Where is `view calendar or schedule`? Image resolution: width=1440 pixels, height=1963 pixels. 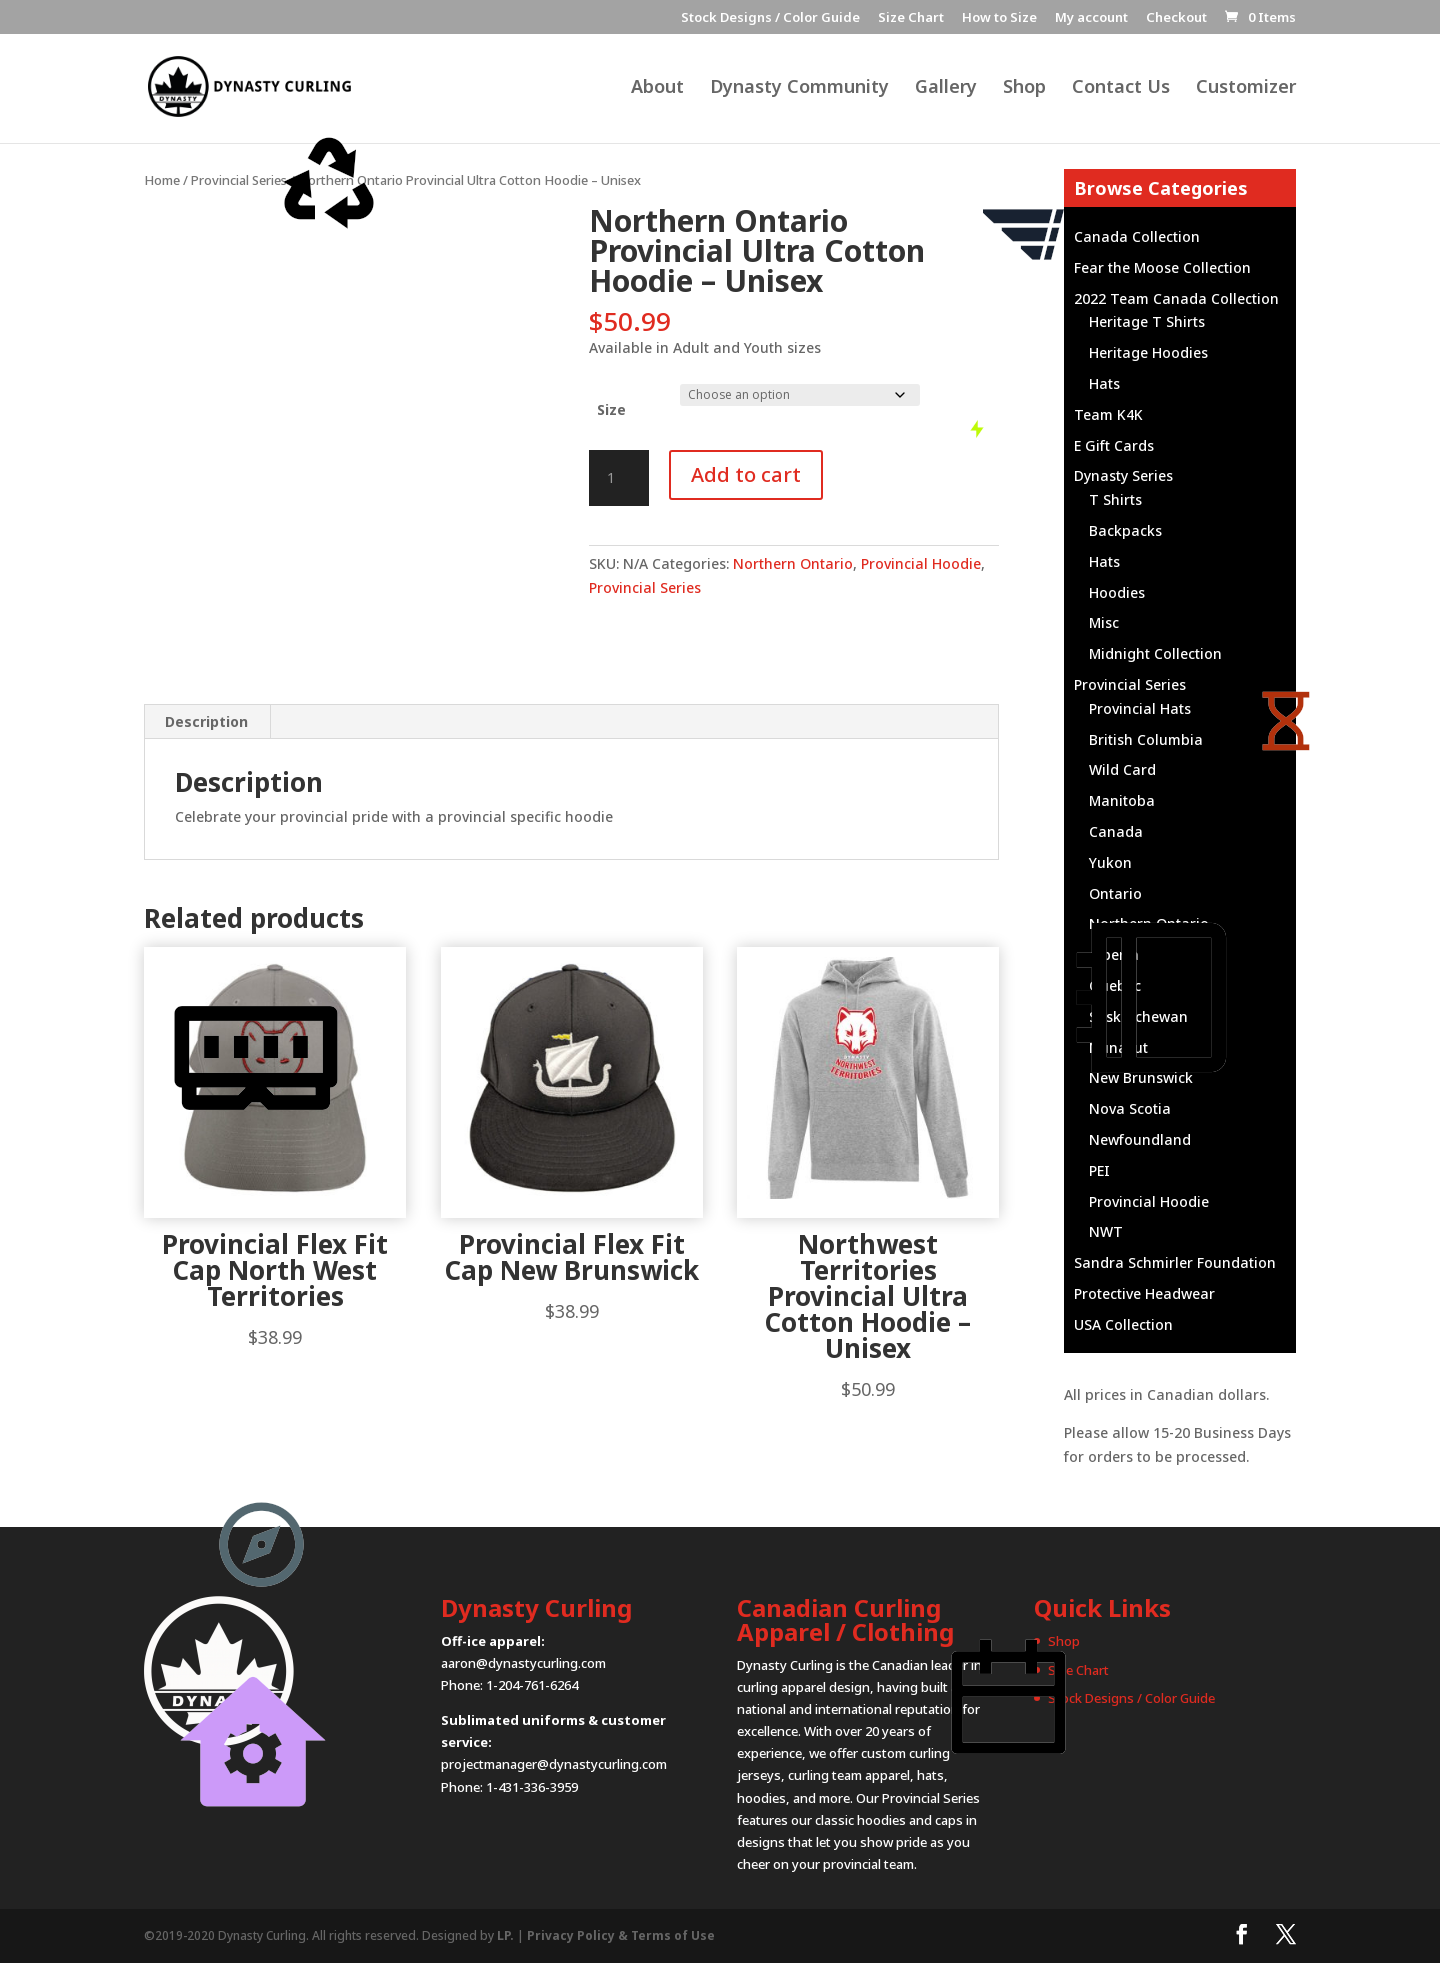
view calendar or schedule is located at coordinates (1008, 1702).